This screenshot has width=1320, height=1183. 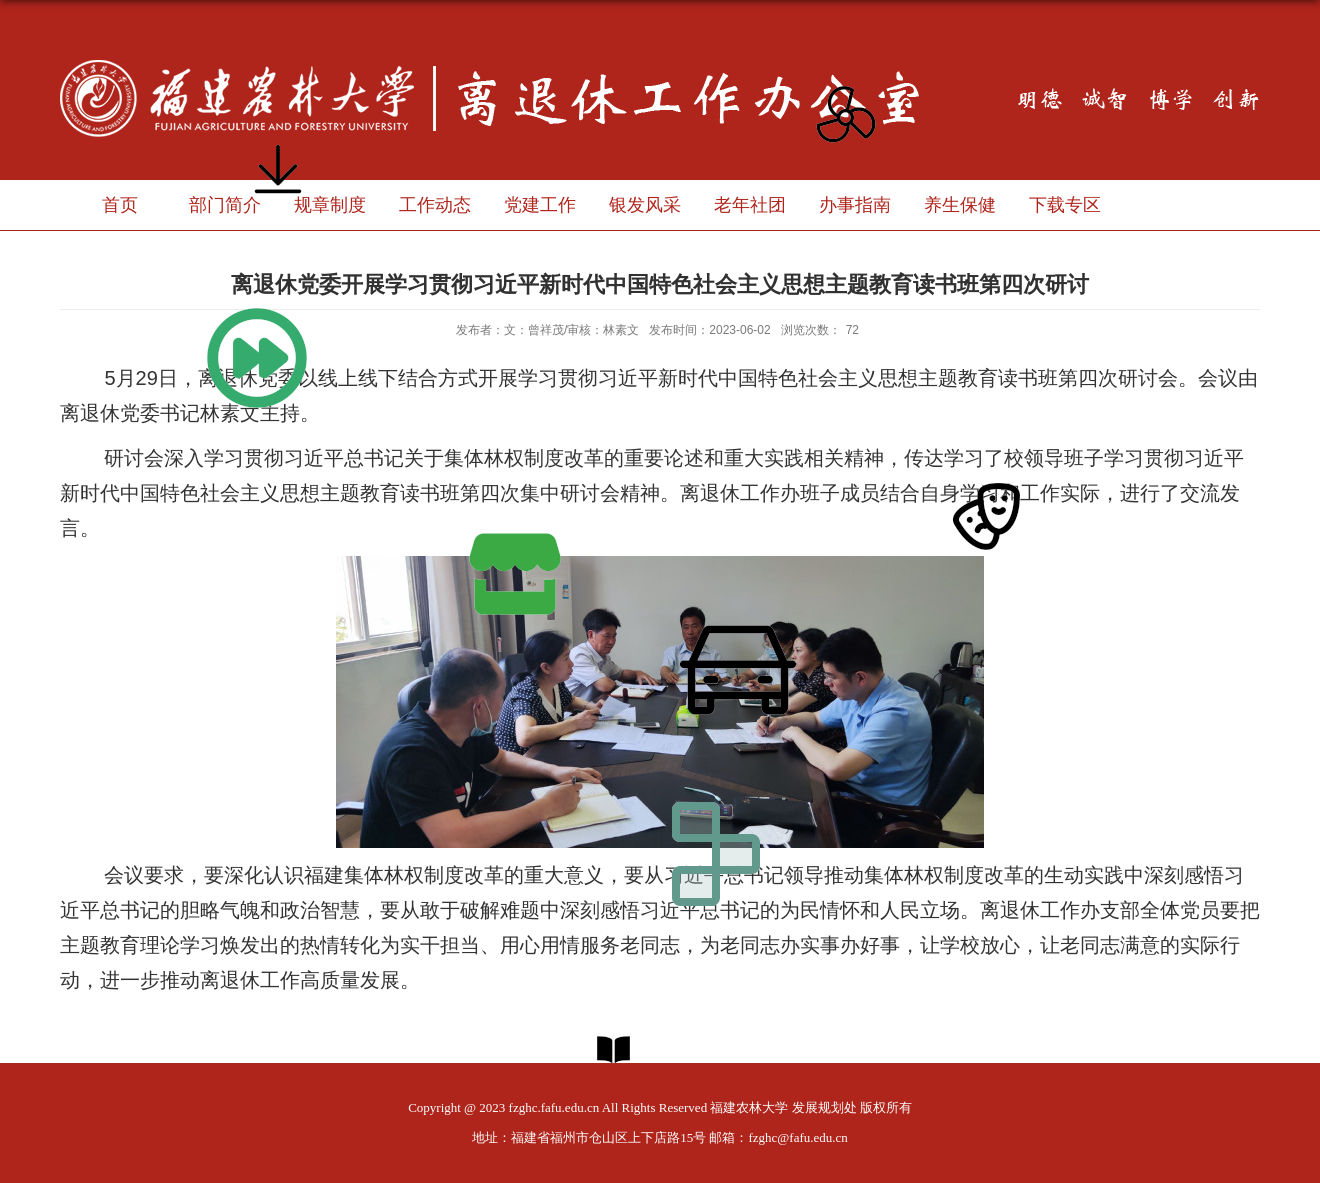 I want to click on open your library or reading list, so click(x=613, y=1050).